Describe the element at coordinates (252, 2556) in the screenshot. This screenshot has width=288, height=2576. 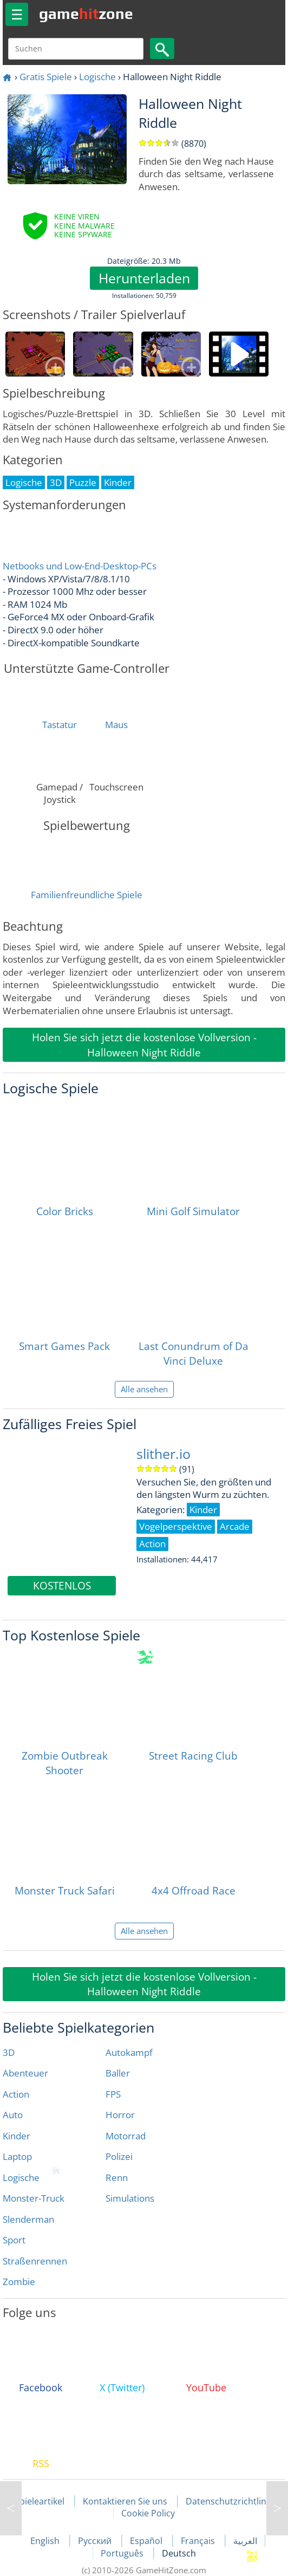
I see `view village or settlement on map` at that location.